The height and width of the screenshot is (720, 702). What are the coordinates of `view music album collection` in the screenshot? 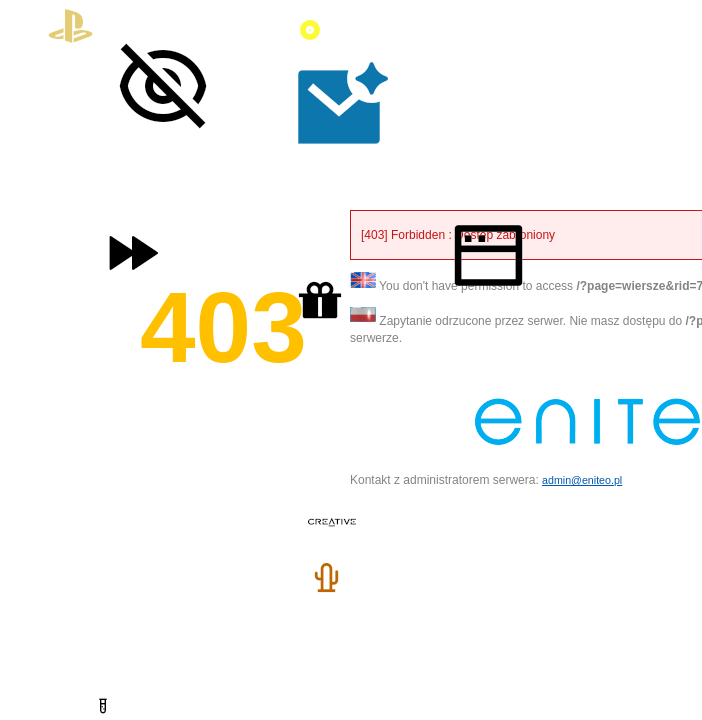 It's located at (310, 30).